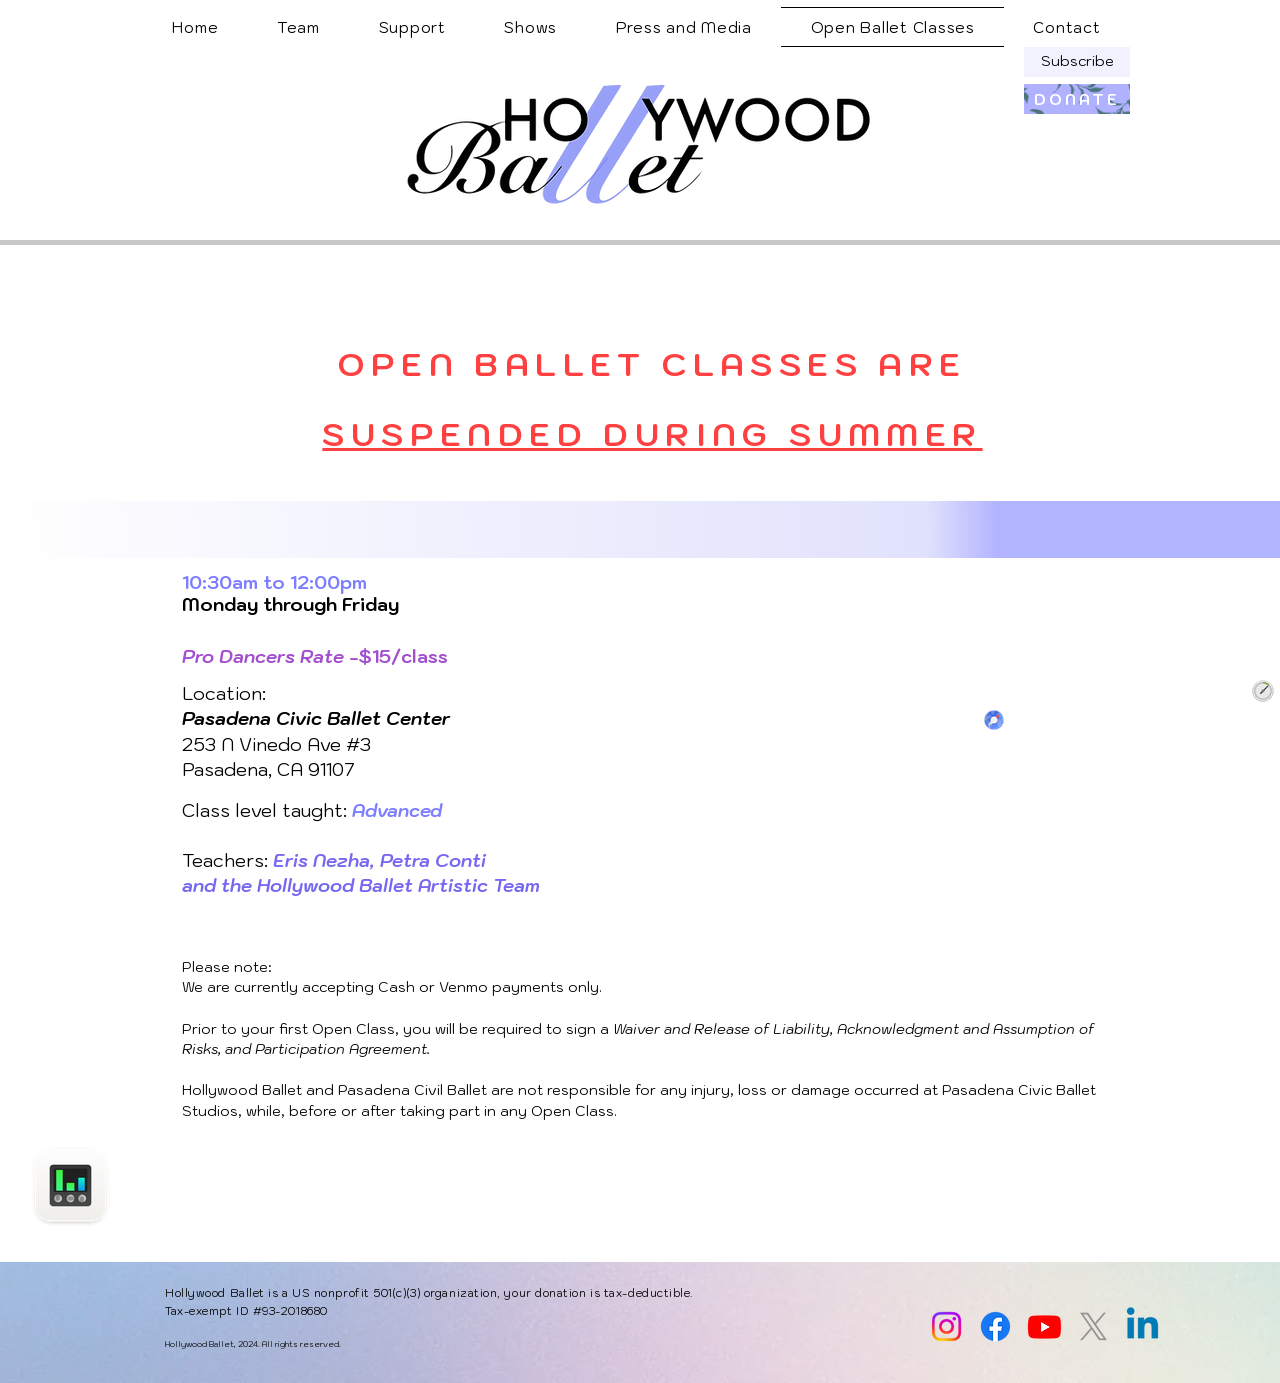 Image resolution: width=1280 pixels, height=1383 pixels. What do you see at coordinates (994, 720) in the screenshot?
I see `open the web browser` at bounding box center [994, 720].